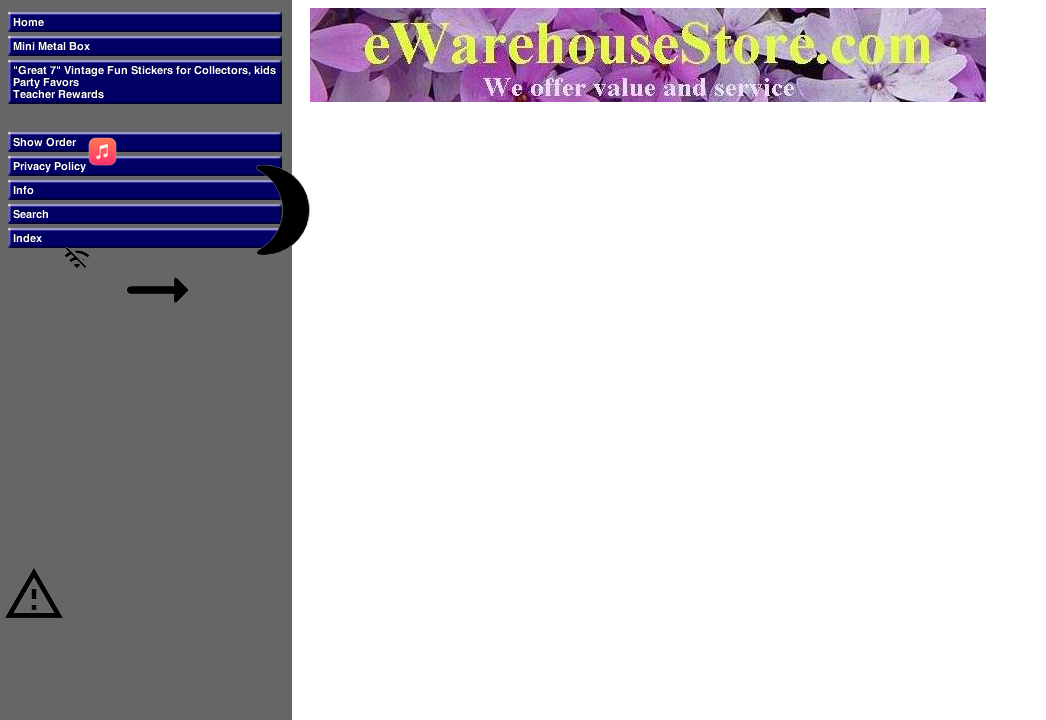  What do you see at coordinates (278, 210) in the screenshot?
I see `toggle dark mode or night theme` at bounding box center [278, 210].